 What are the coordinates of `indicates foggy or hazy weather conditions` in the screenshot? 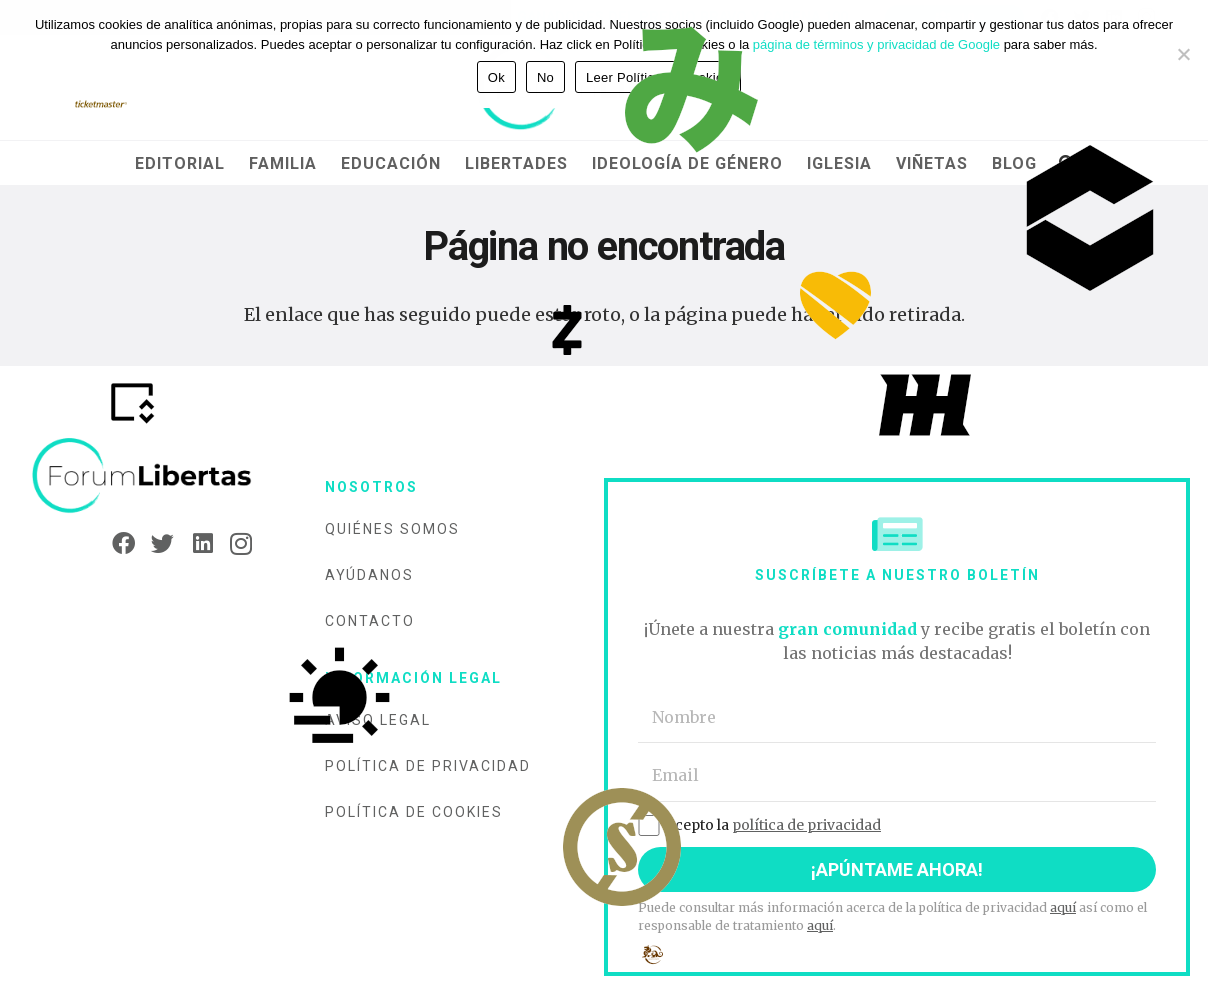 It's located at (339, 697).